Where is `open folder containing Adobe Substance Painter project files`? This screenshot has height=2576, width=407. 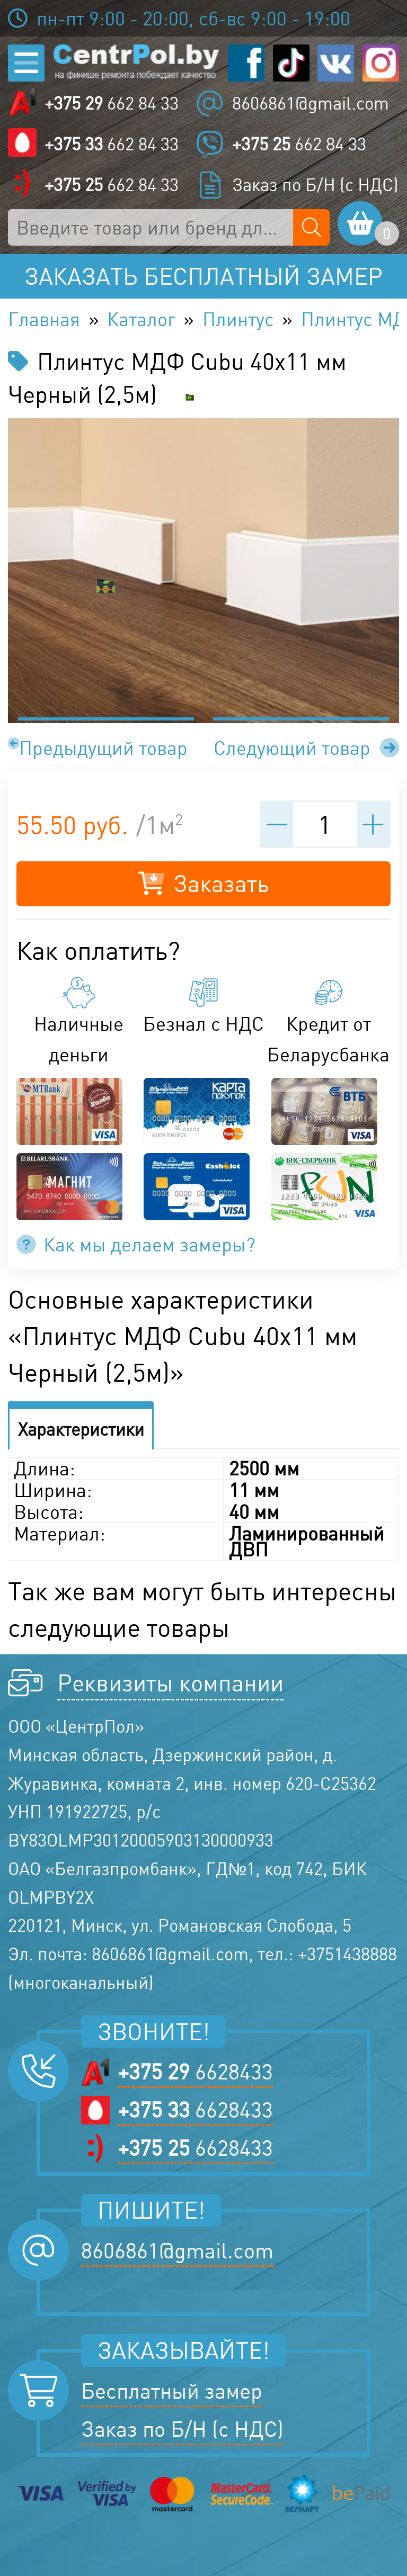
open folder containing Adobe Substance Painter project files is located at coordinates (190, 398).